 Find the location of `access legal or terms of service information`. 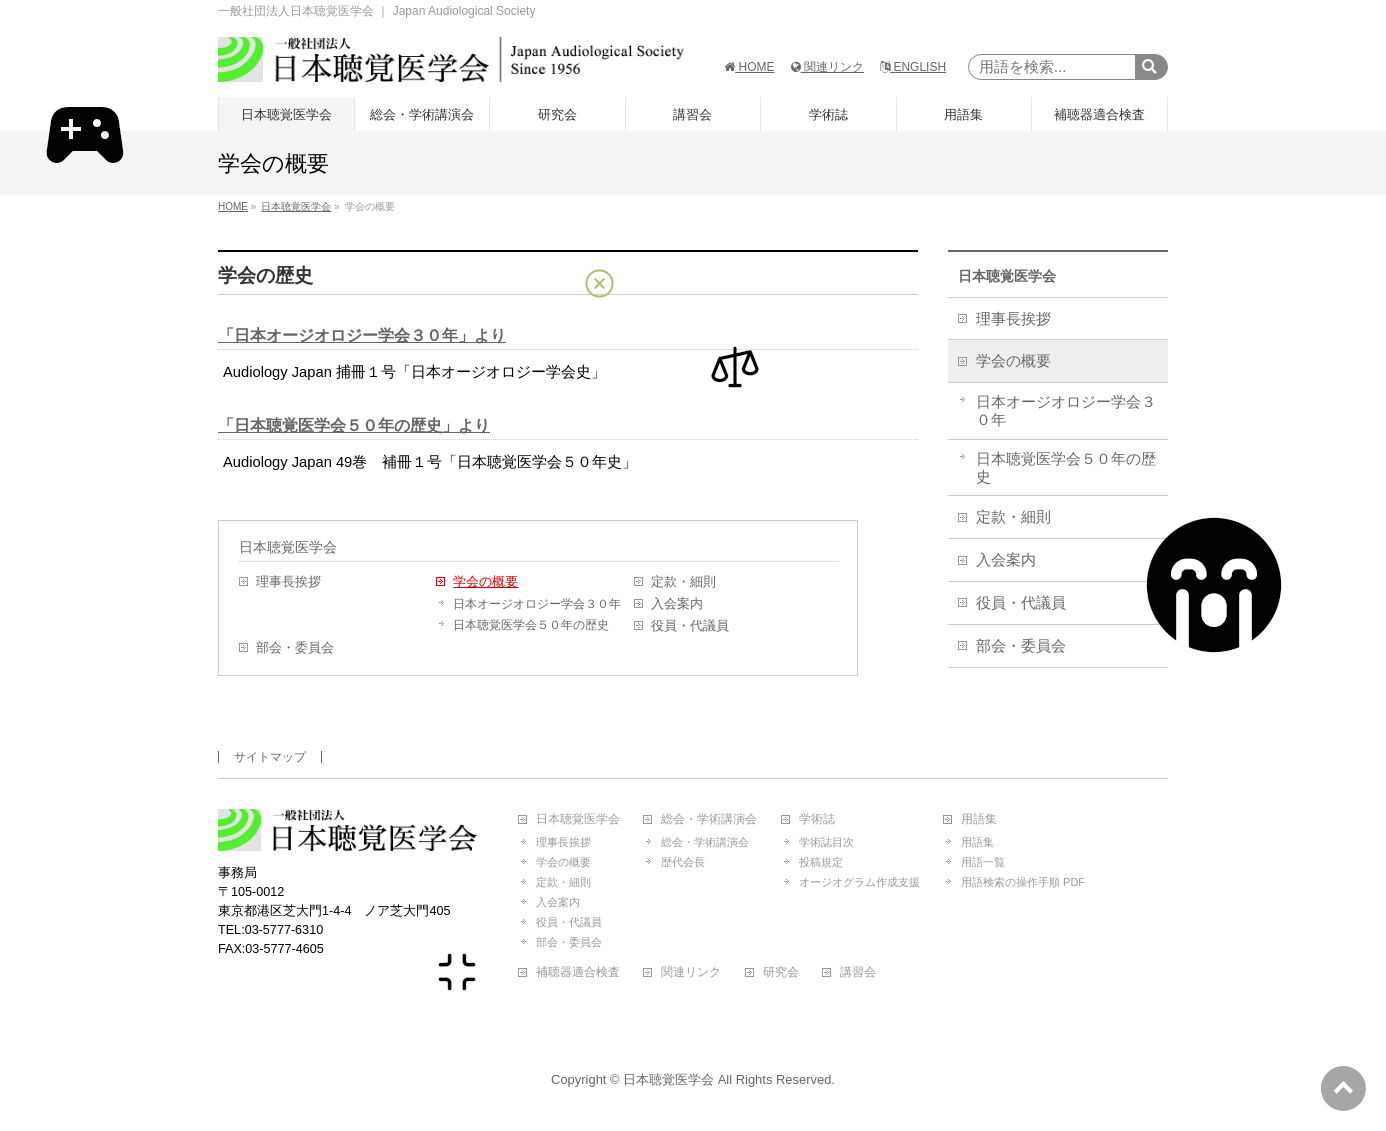

access legal or terms of service information is located at coordinates (735, 367).